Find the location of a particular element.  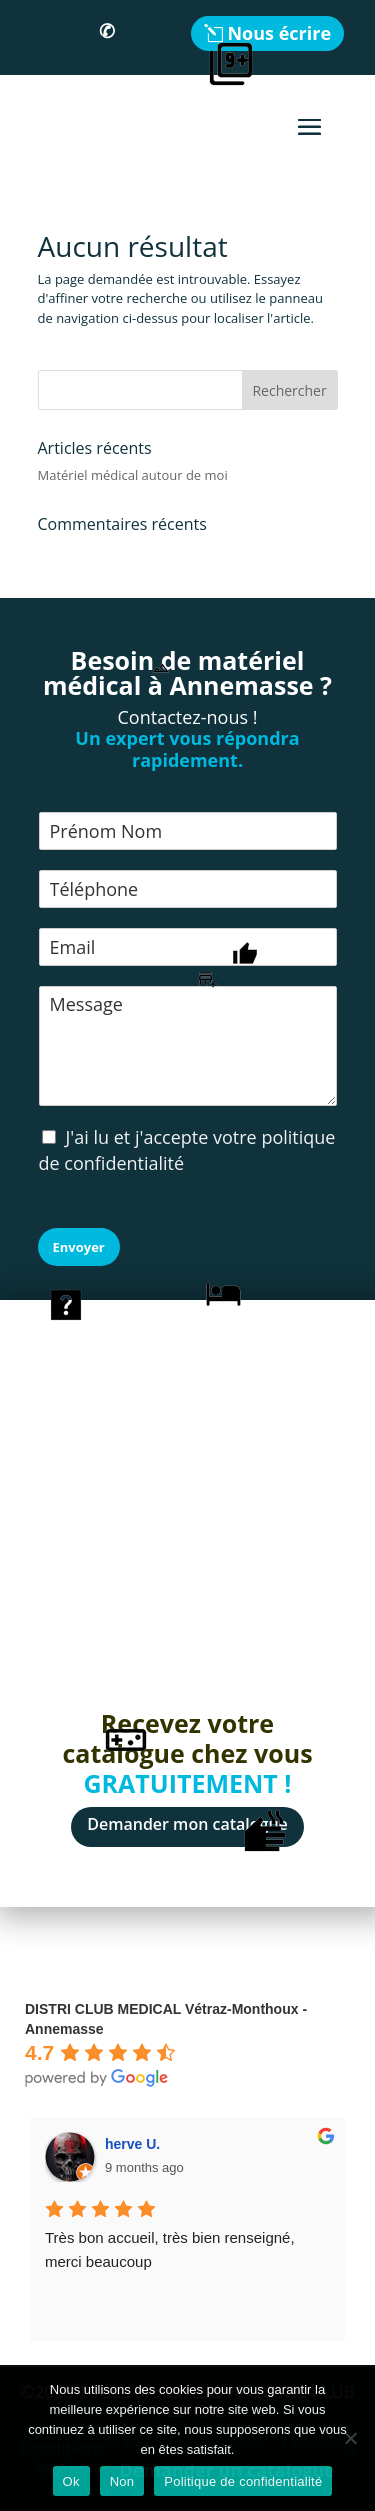

find nearby synagogues is located at coordinates (27, 1602).